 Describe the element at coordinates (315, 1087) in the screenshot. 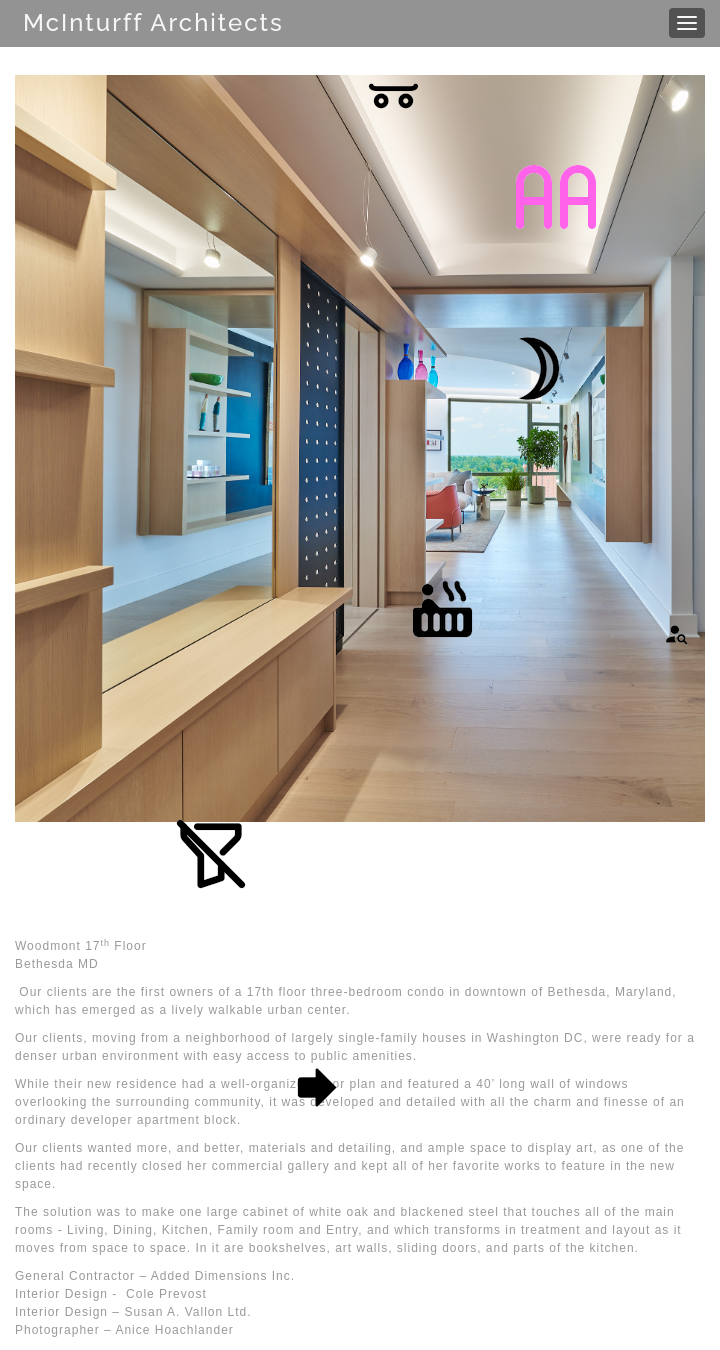

I see `go forward or proceed to next step` at that location.